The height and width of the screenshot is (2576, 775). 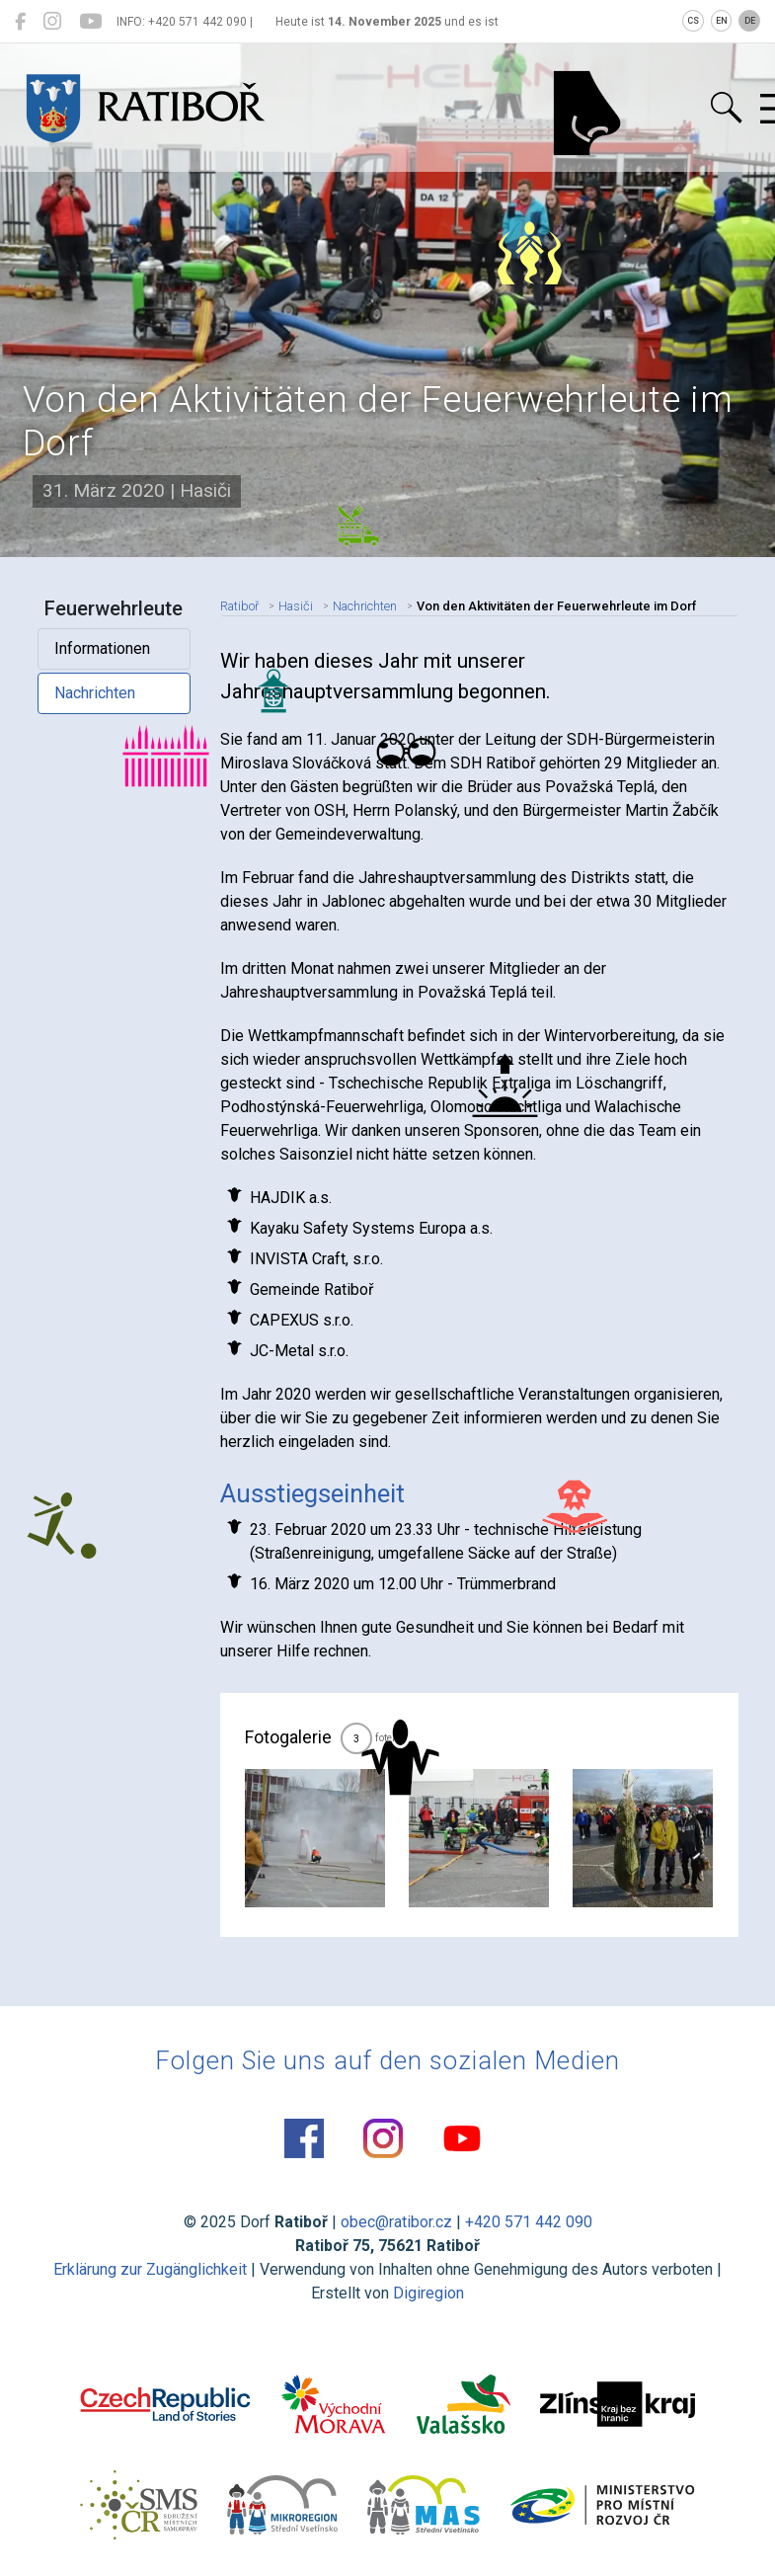 I want to click on access soccer or football games, so click(x=61, y=1525).